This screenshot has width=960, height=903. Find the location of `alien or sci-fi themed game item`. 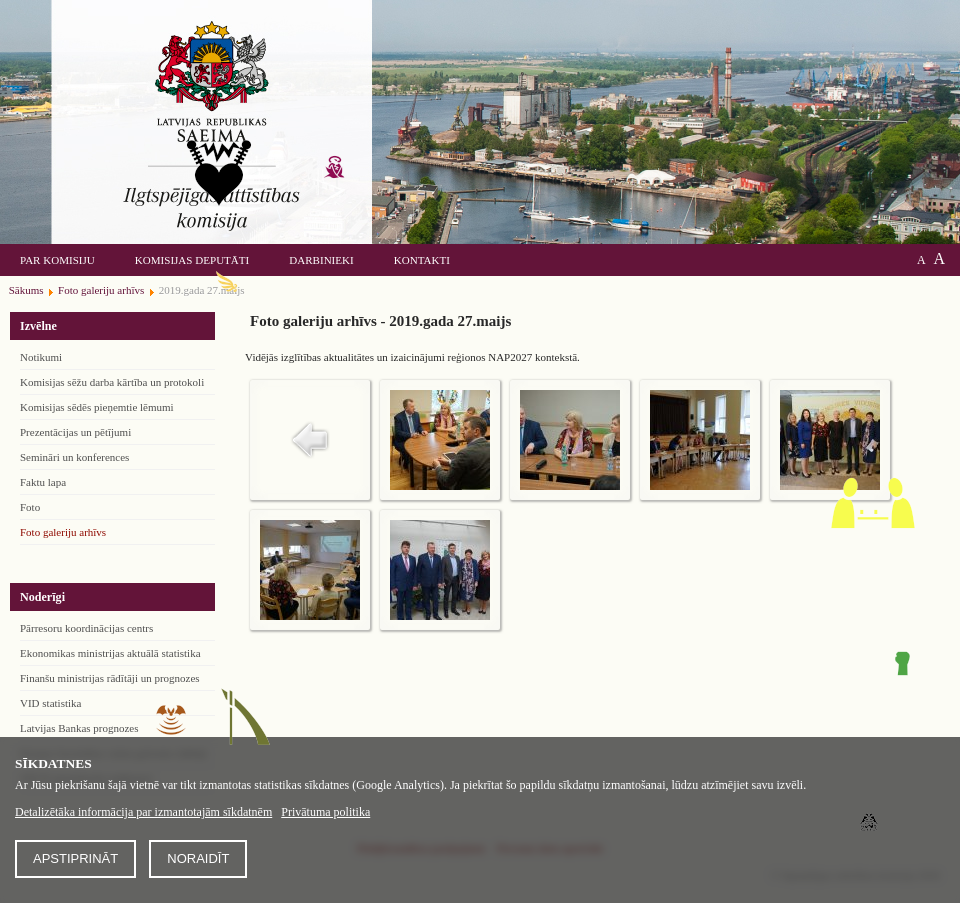

alien or sci-fi themed game item is located at coordinates (334, 167).